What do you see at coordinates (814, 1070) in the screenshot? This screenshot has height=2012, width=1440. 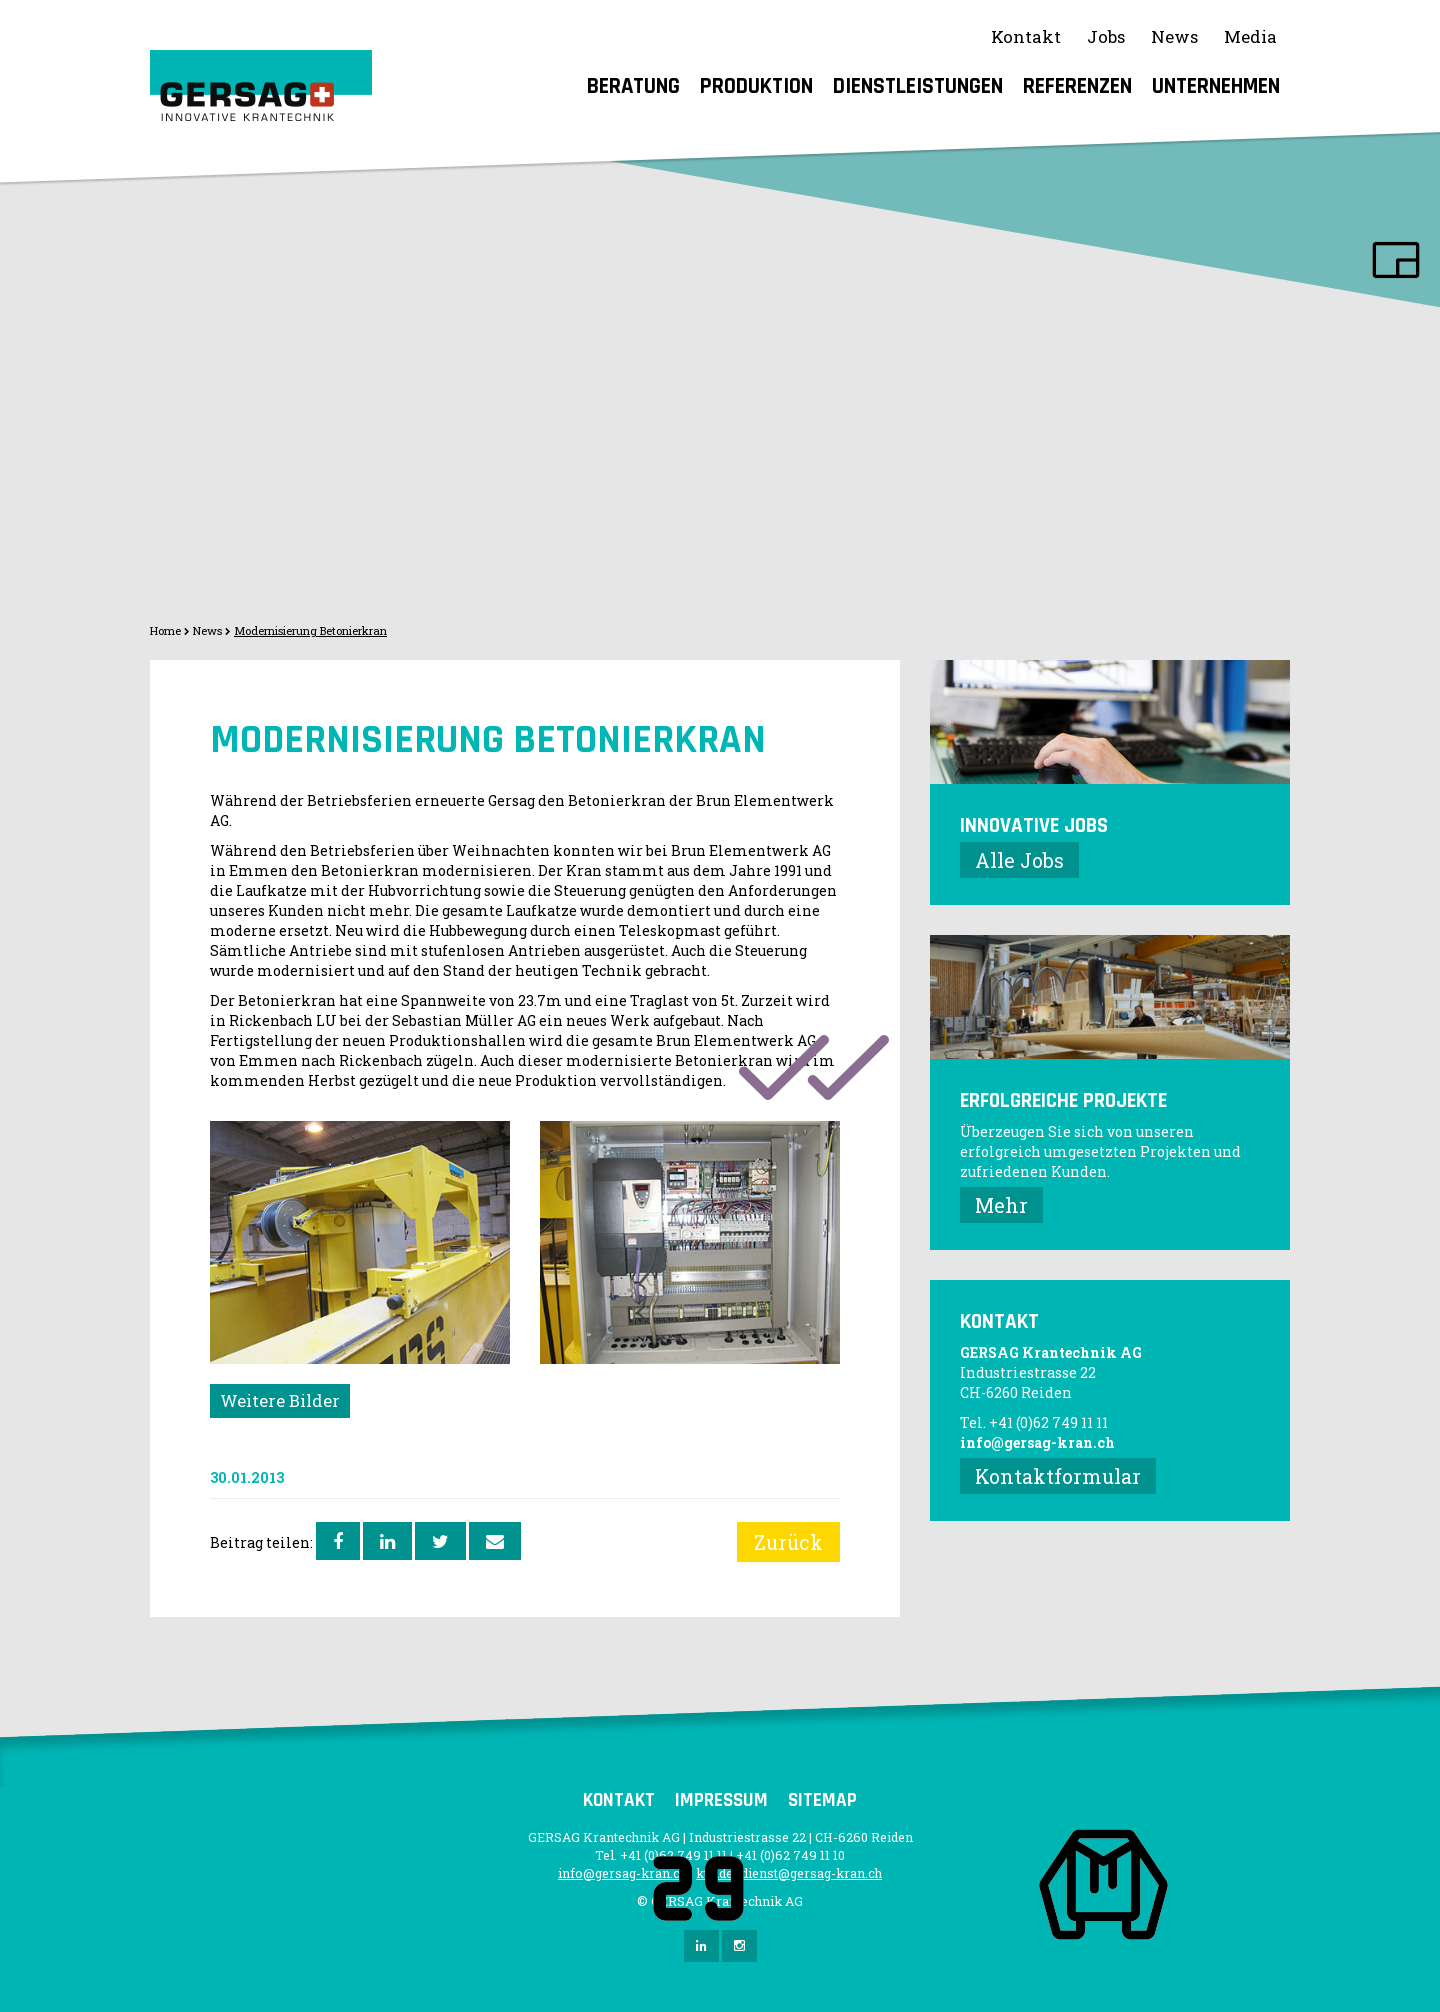 I see `indicates multiple items completed or verified` at bounding box center [814, 1070].